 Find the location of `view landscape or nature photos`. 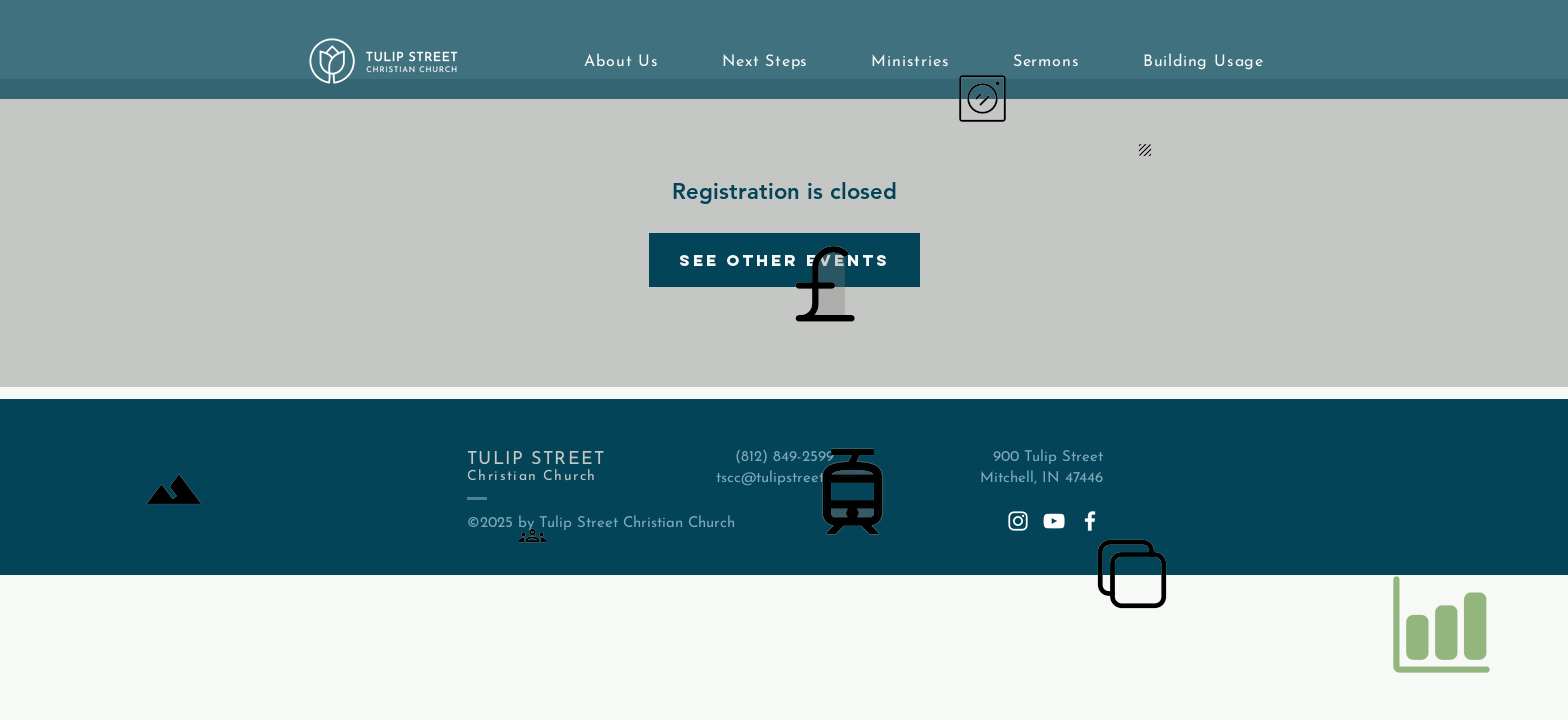

view landscape or nature photos is located at coordinates (174, 489).